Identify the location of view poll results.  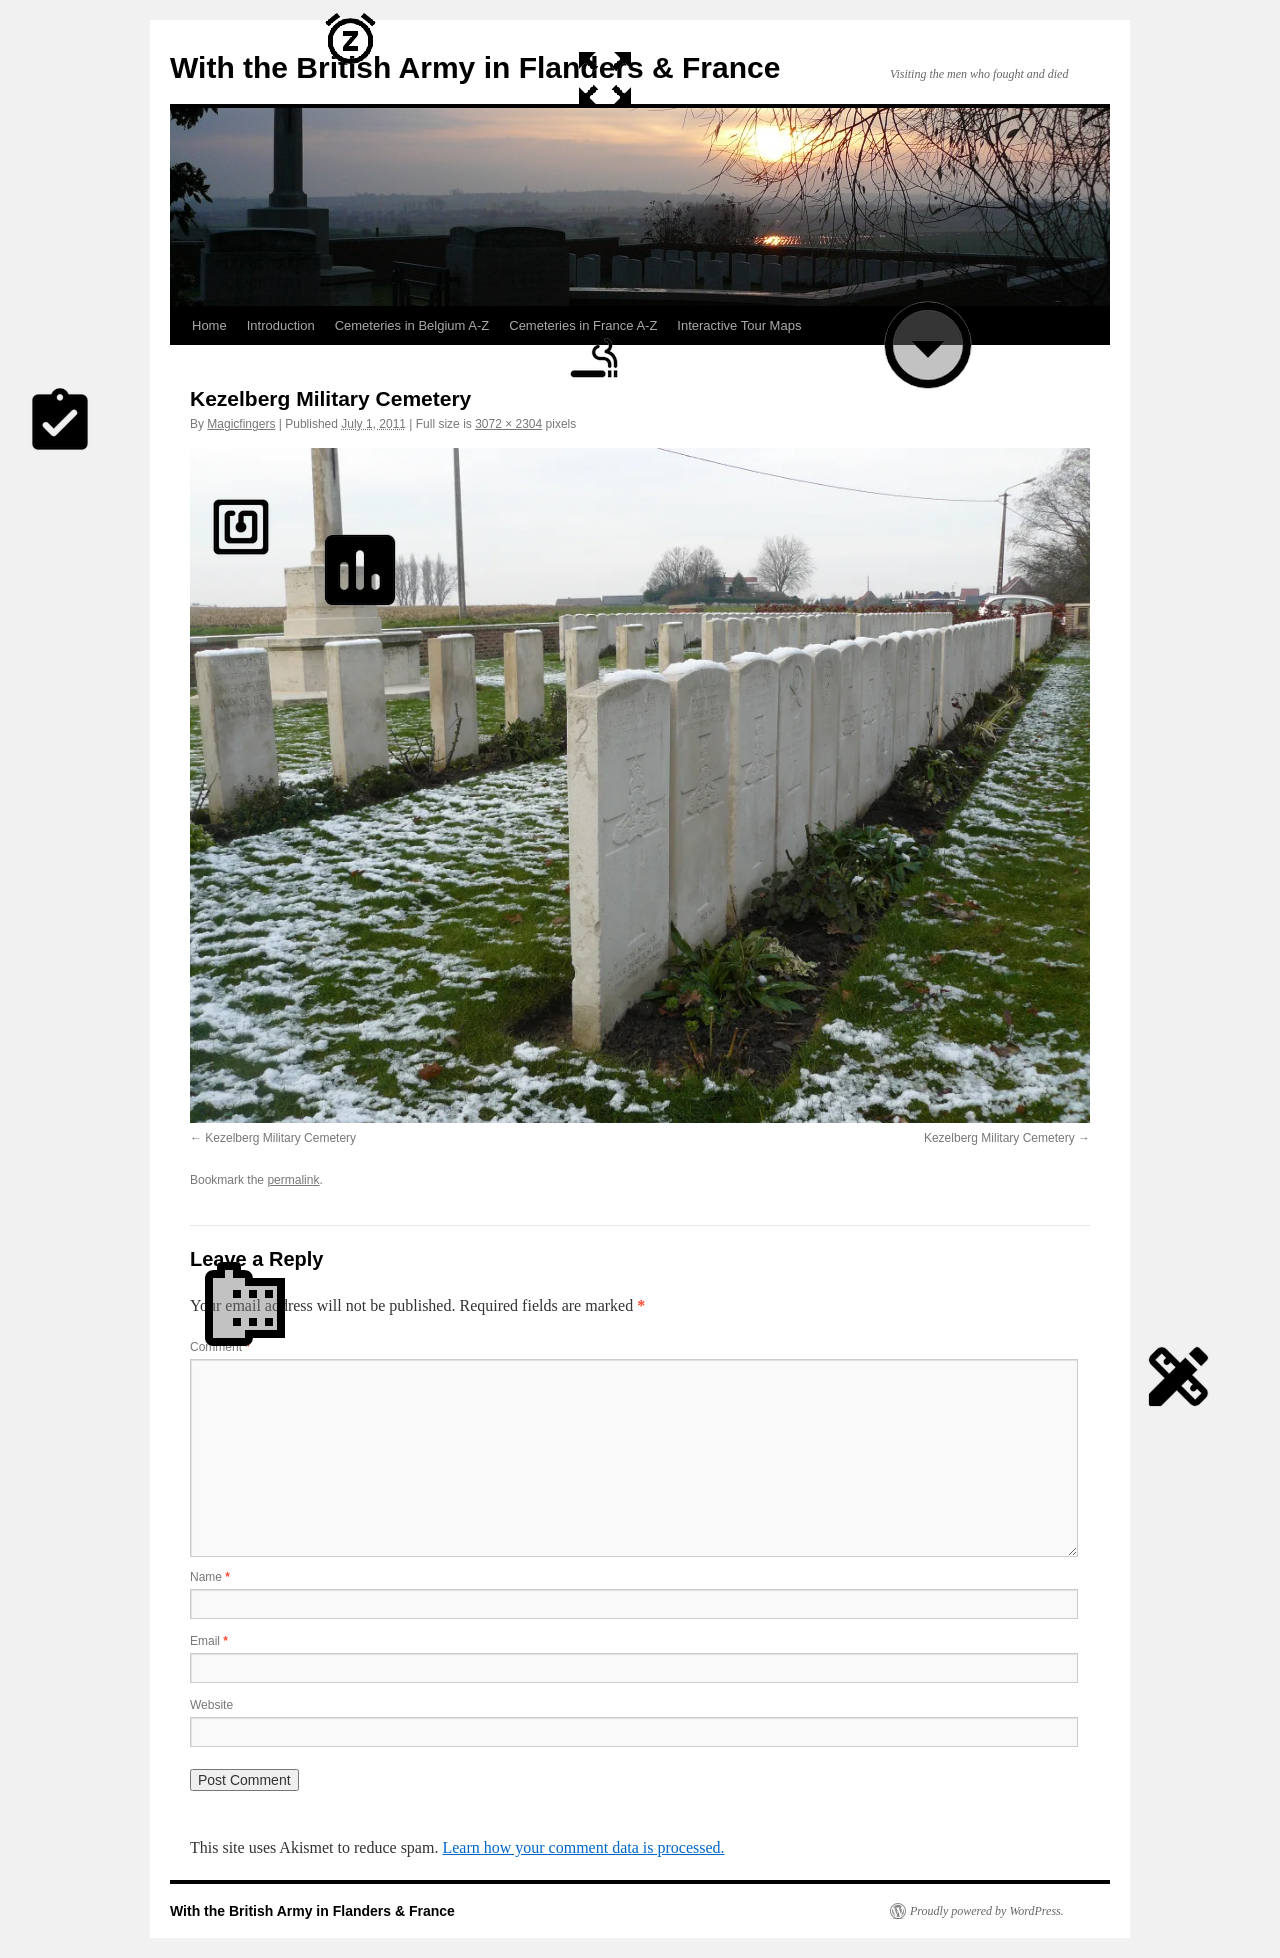
(360, 570).